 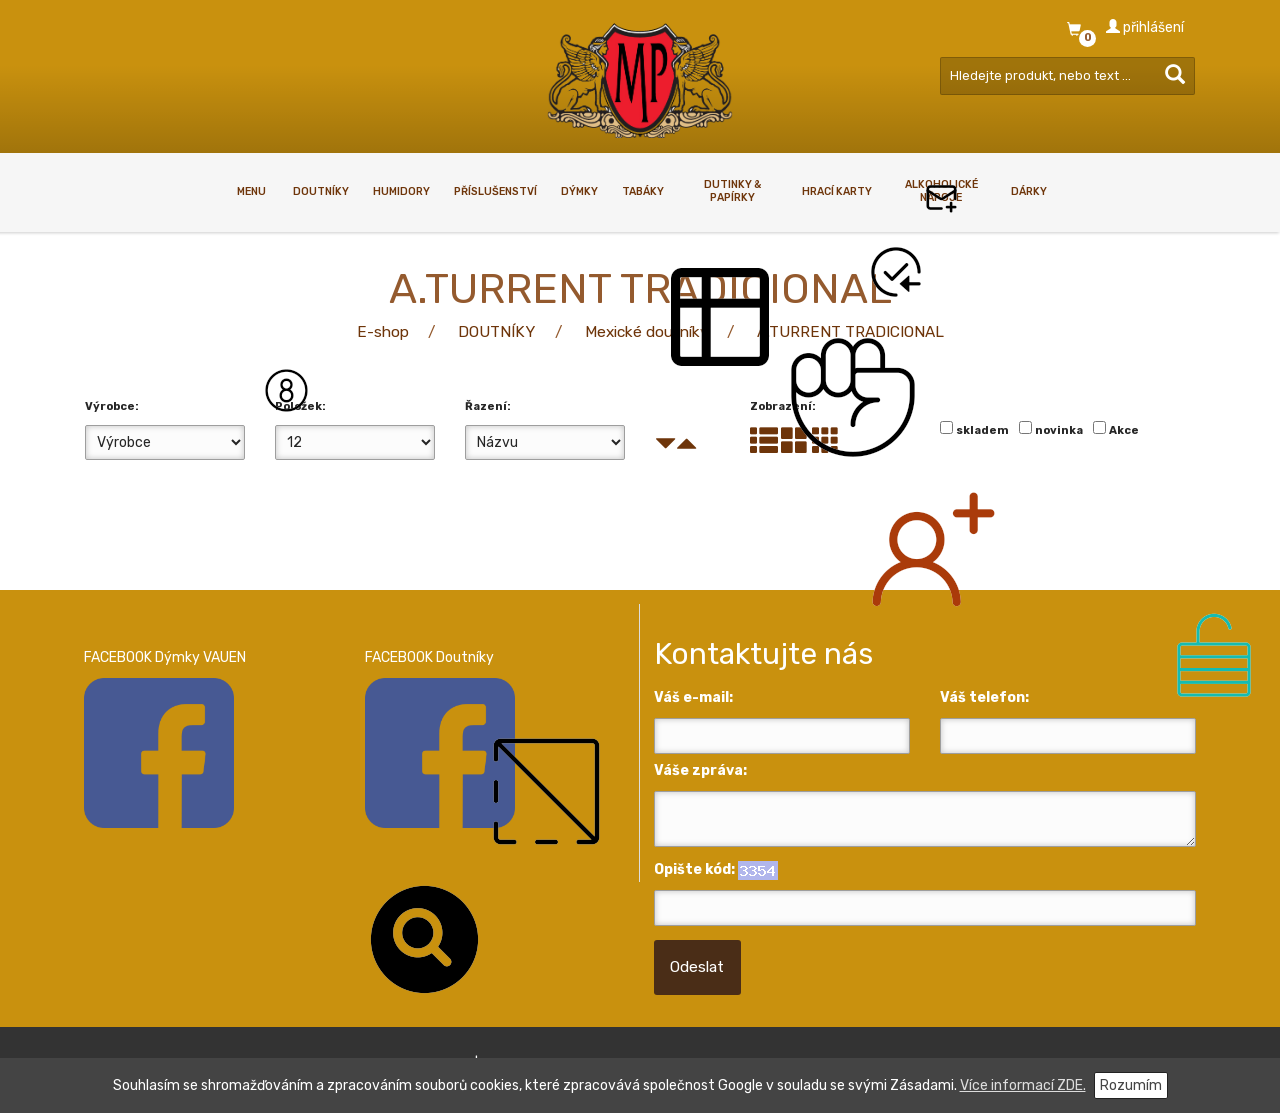 I want to click on tap to search, so click(x=424, y=939).